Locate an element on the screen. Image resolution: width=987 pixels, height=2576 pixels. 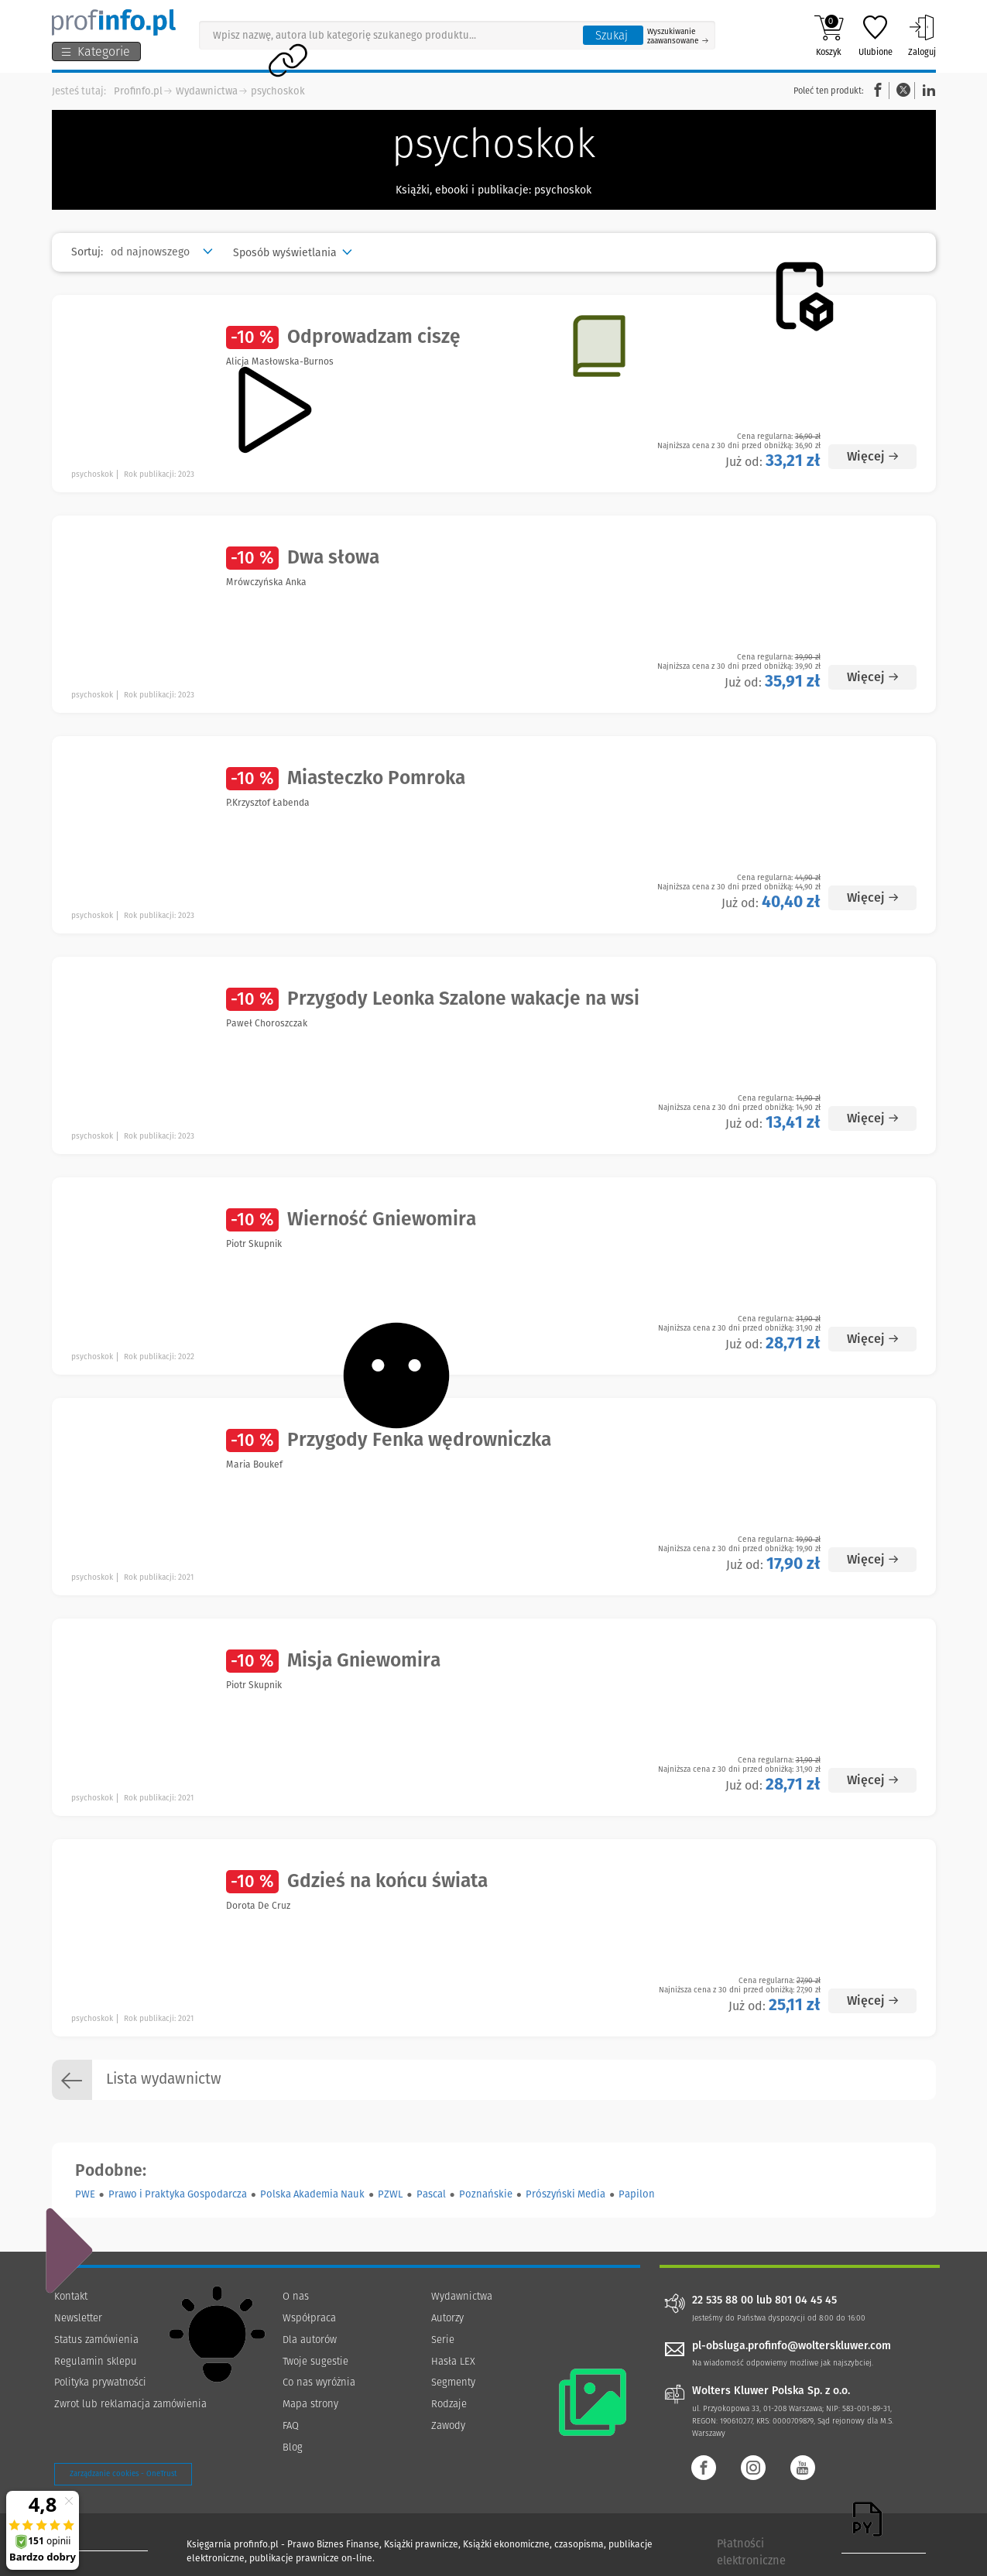
navigate to the next item or screen is located at coordinates (65, 2250).